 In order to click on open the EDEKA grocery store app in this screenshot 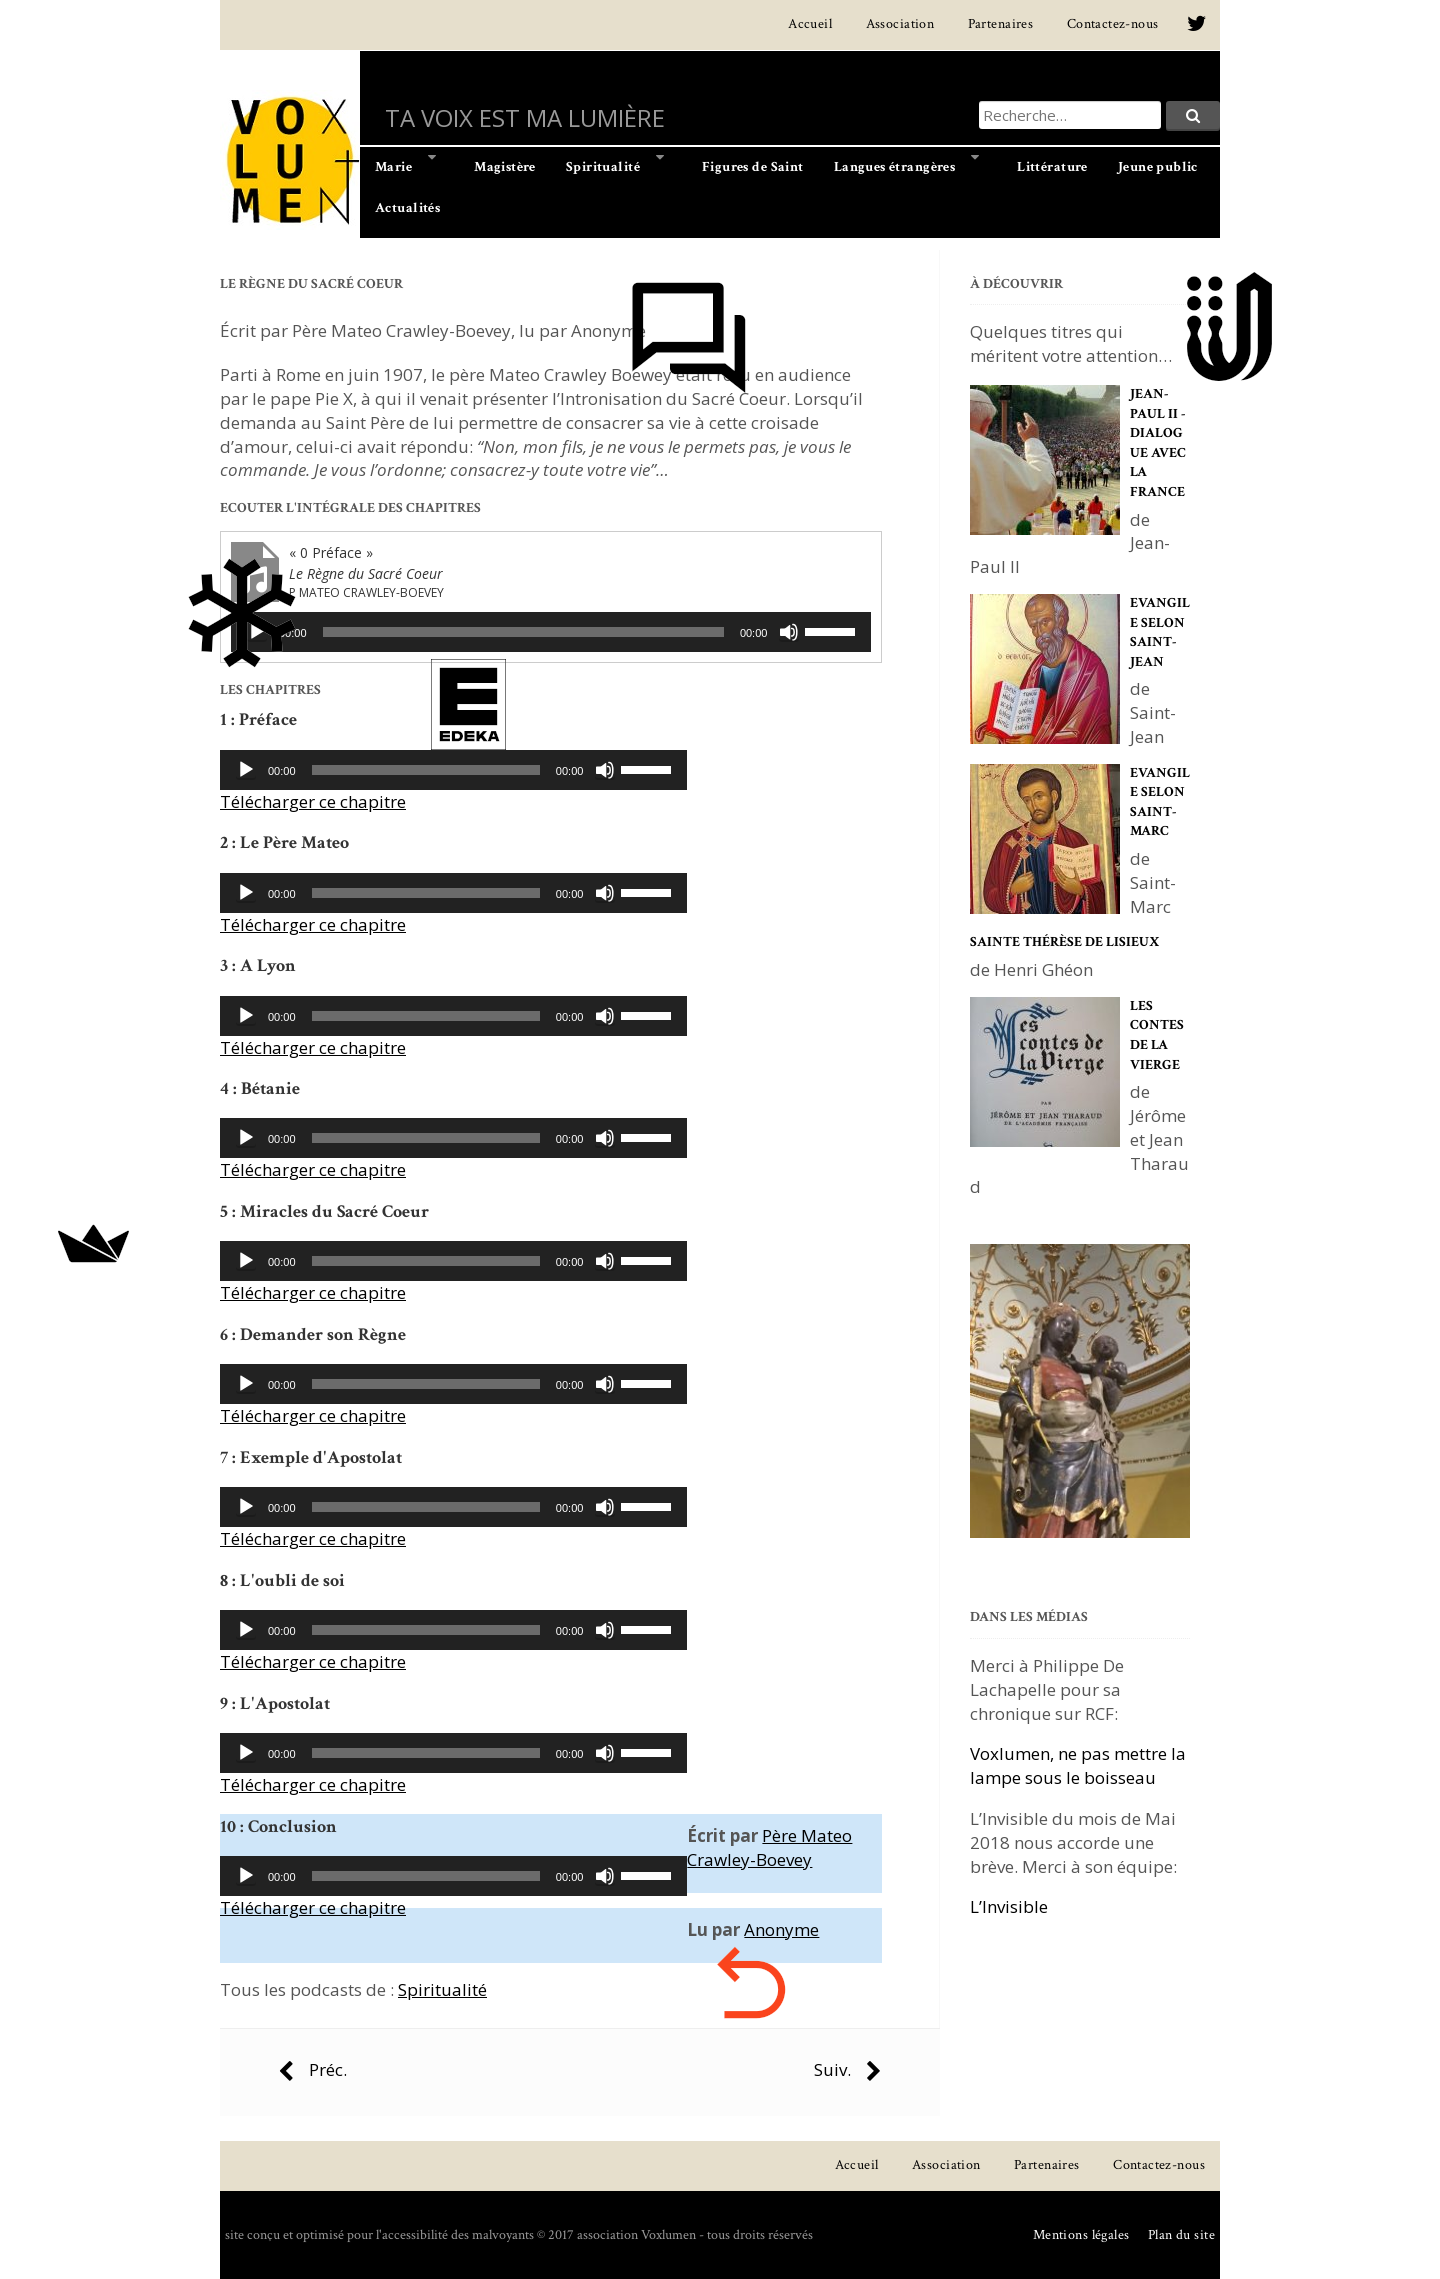, I will do `click(468, 704)`.